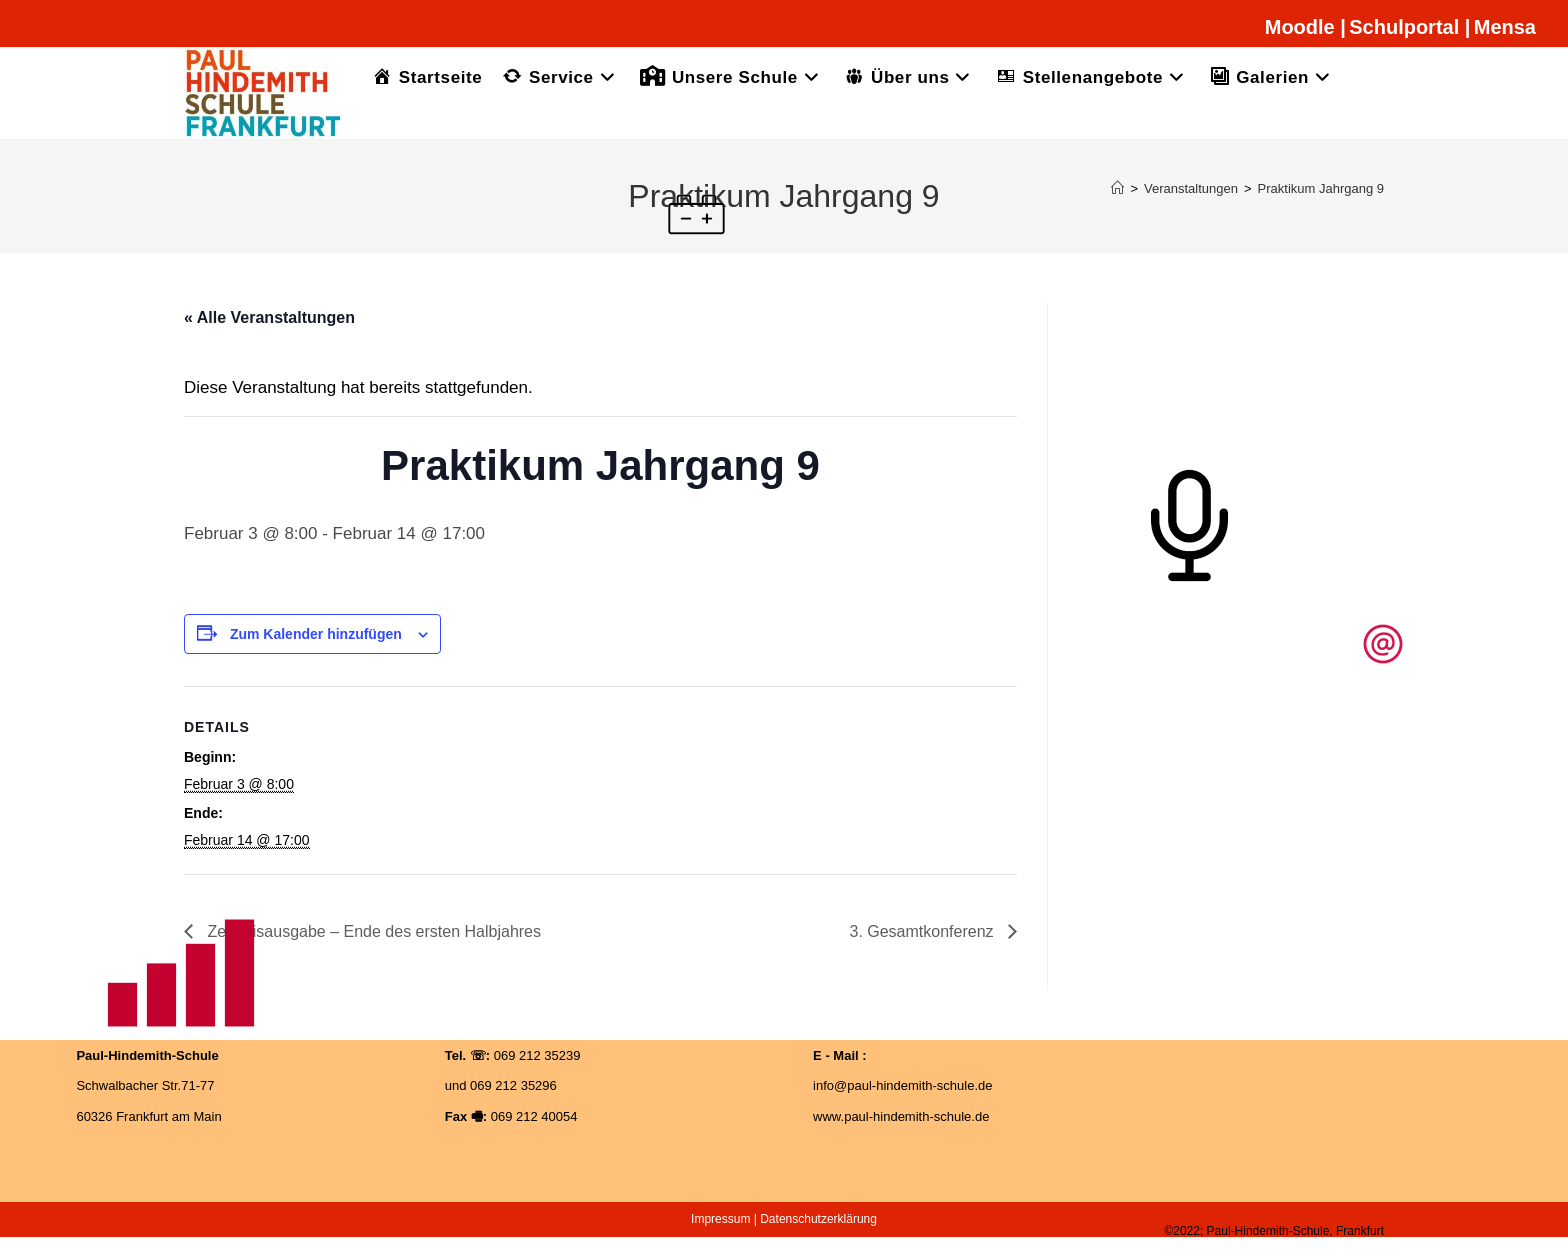  What do you see at coordinates (1383, 644) in the screenshot?
I see `mention a user or tag someone` at bounding box center [1383, 644].